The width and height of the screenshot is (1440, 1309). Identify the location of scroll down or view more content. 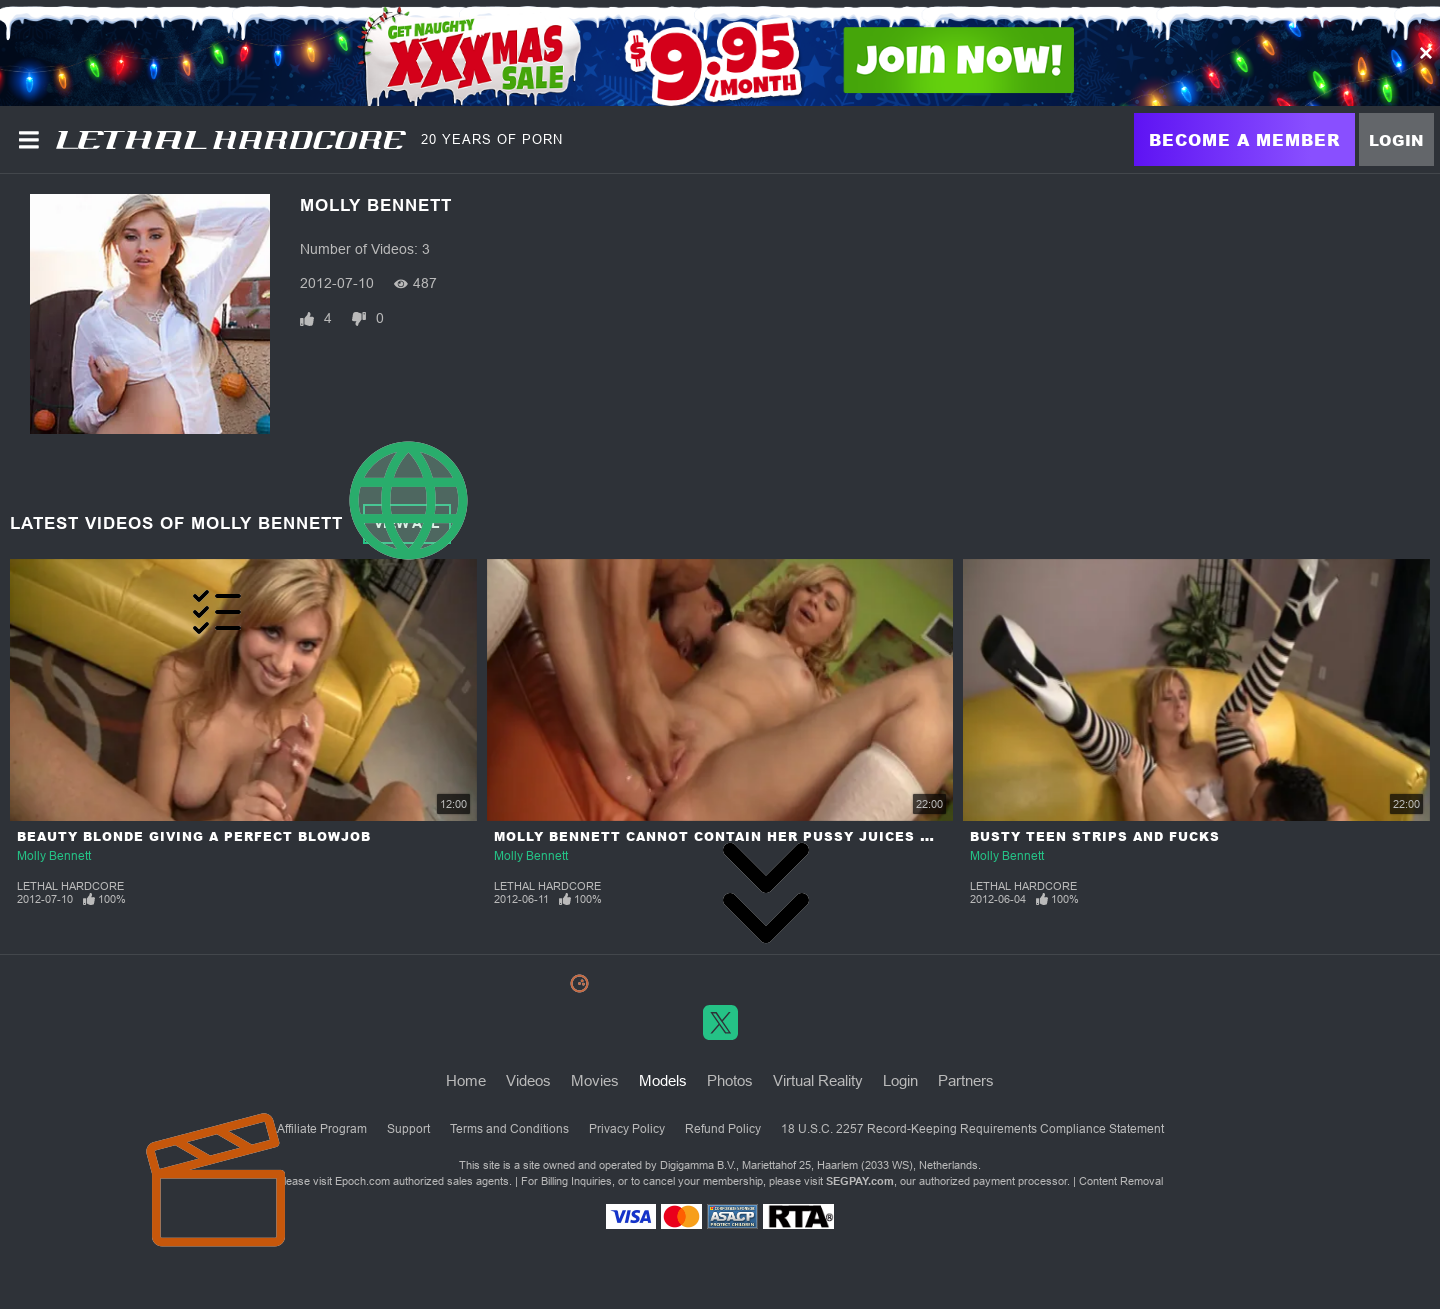
(766, 893).